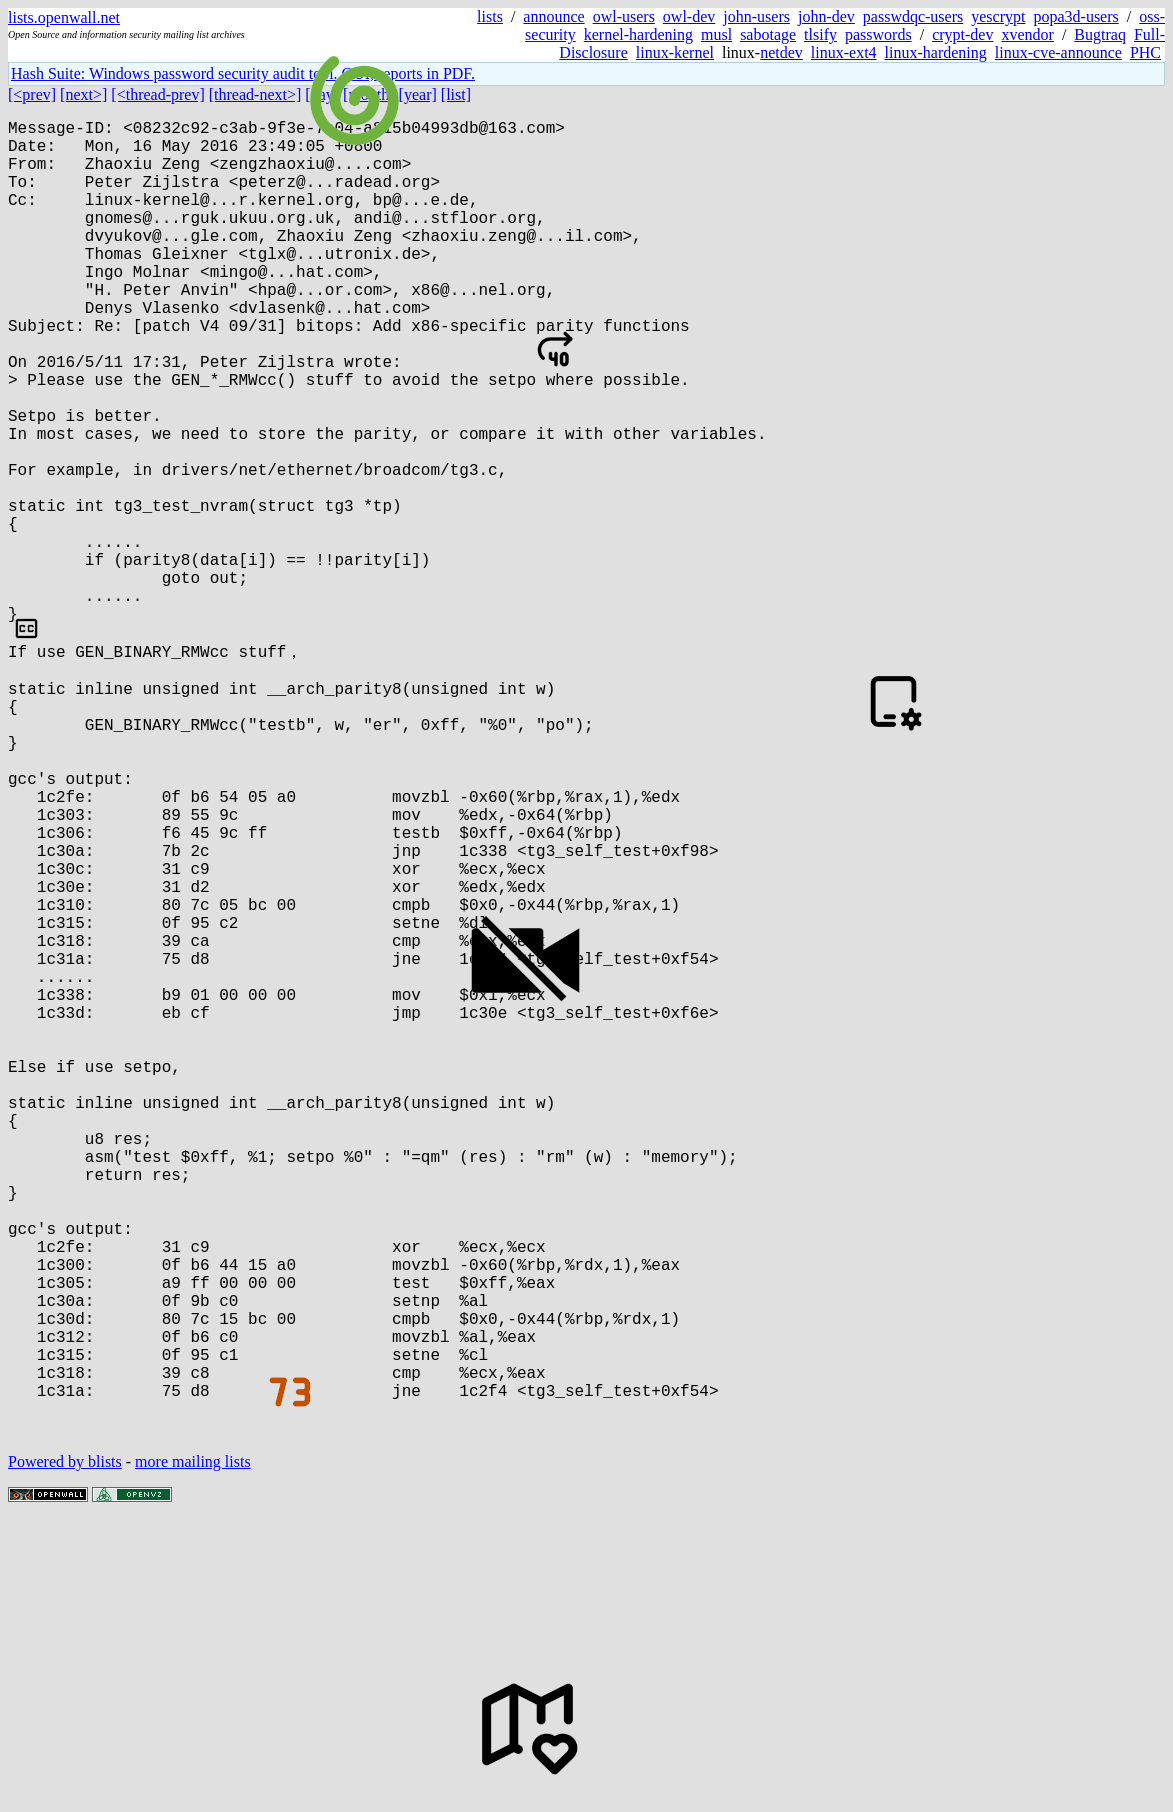  Describe the element at coordinates (556, 350) in the screenshot. I see `skip forward 40 seconds` at that location.